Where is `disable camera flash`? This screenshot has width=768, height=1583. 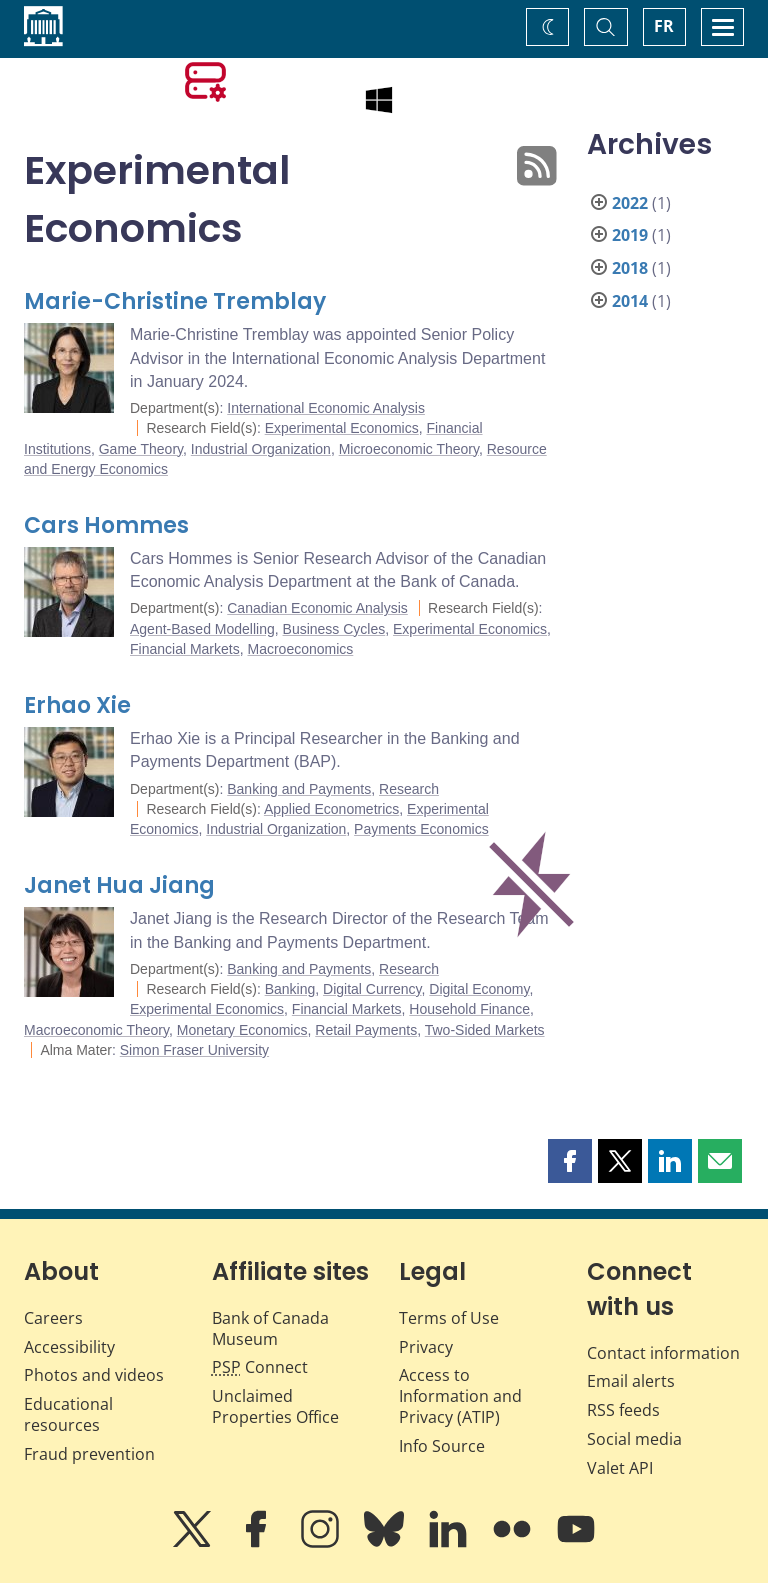 disable camera flash is located at coordinates (531, 884).